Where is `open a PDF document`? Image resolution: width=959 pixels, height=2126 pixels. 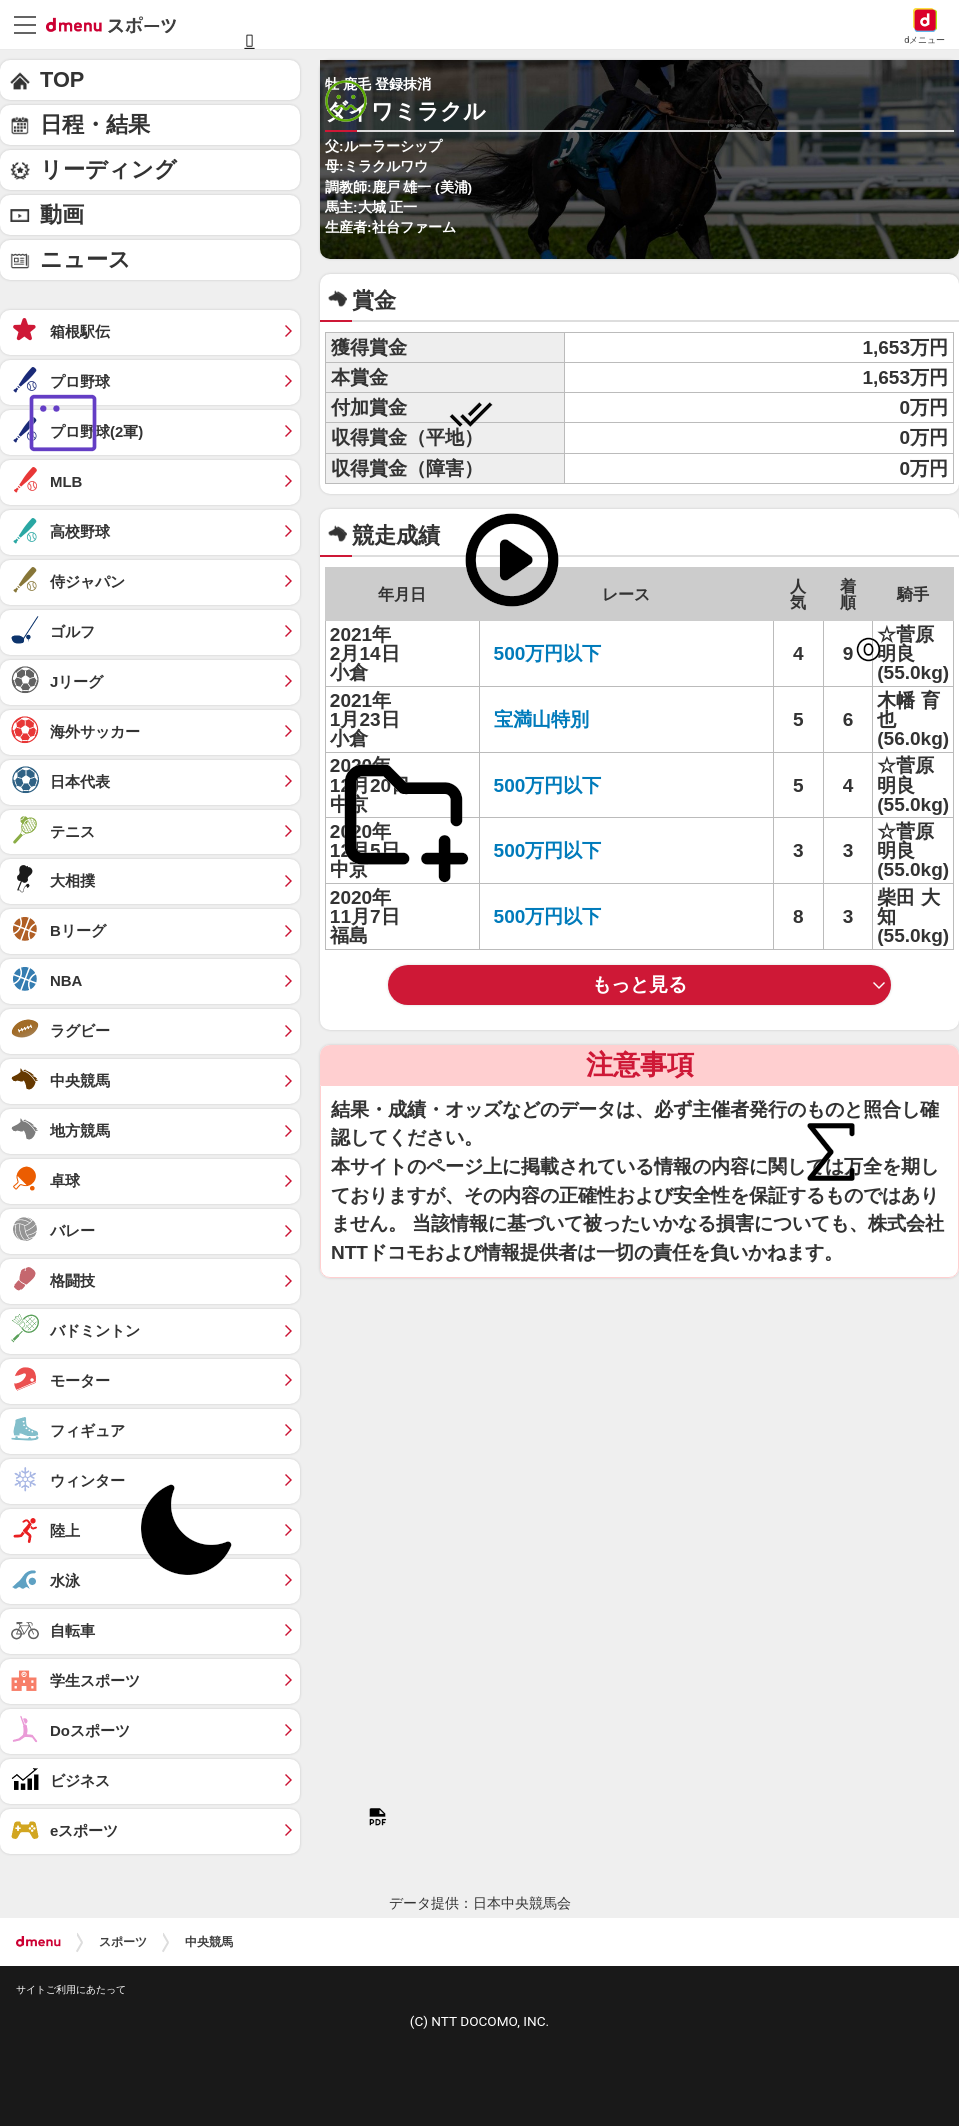 open a PDF document is located at coordinates (377, 1817).